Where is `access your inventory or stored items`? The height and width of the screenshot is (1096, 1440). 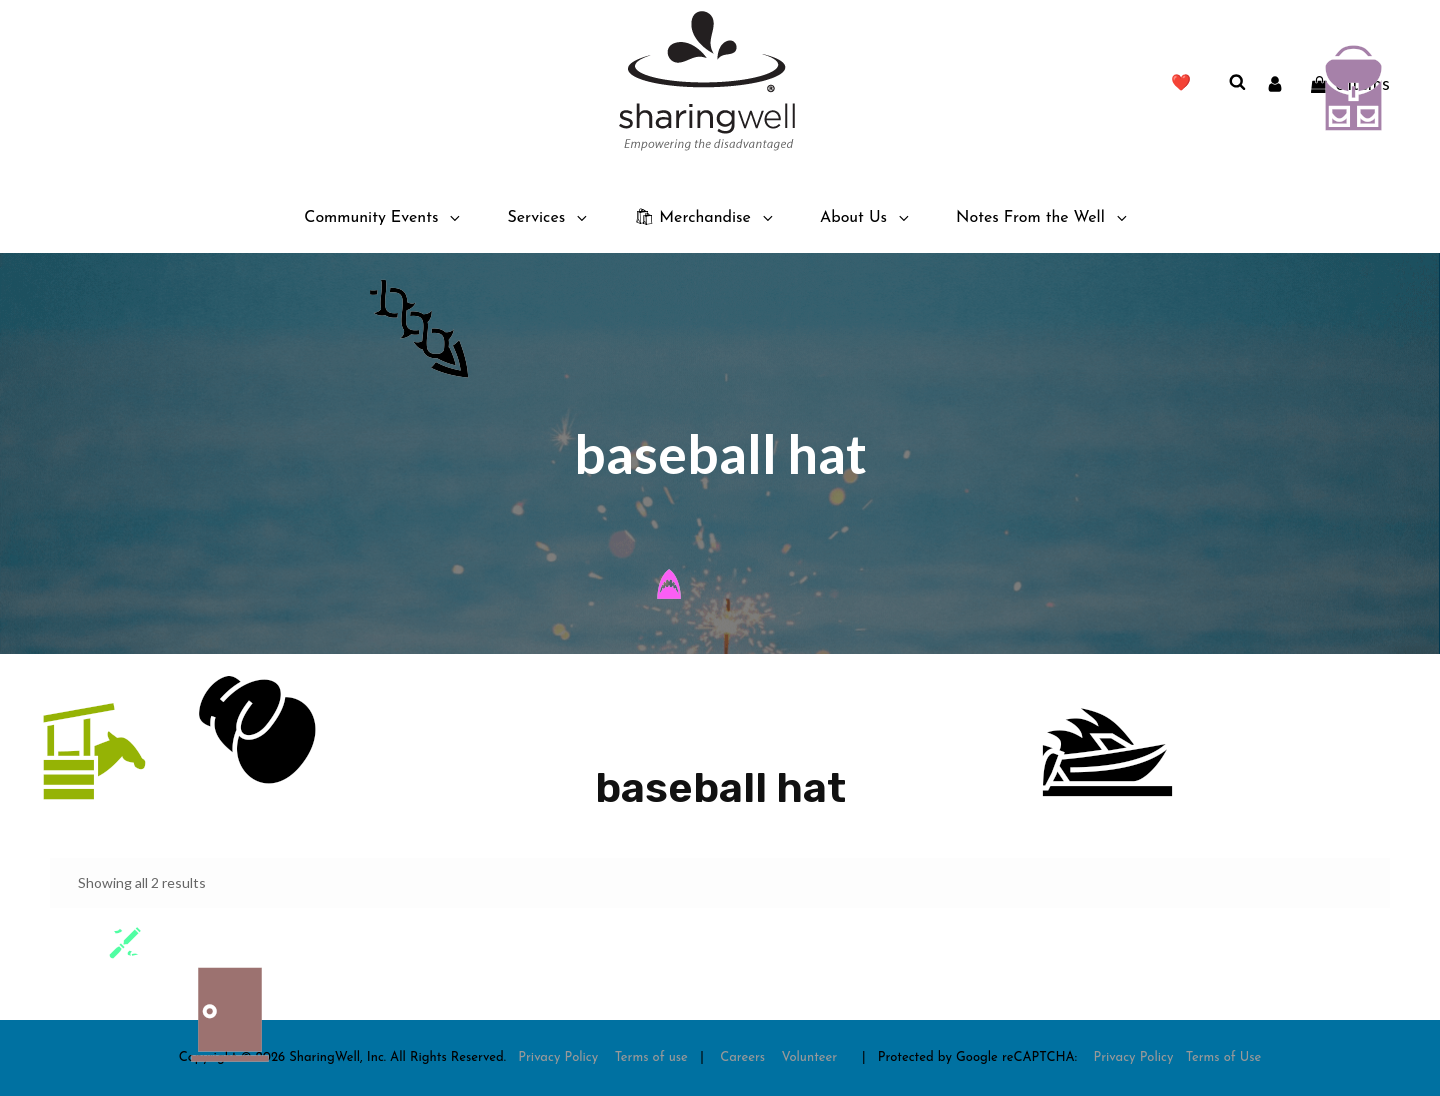 access your inventory or stored items is located at coordinates (1353, 87).